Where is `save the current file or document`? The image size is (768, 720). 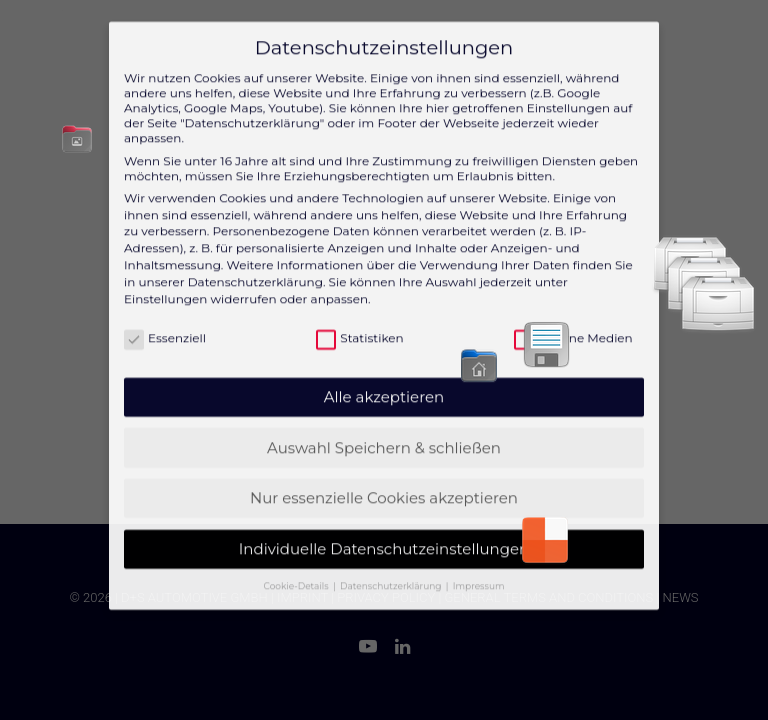
save the current file or document is located at coordinates (546, 344).